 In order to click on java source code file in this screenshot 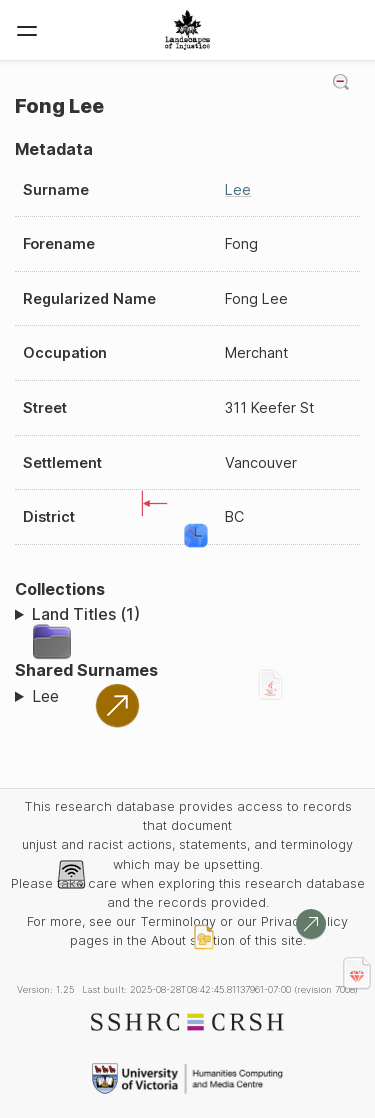, I will do `click(270, 684)`.